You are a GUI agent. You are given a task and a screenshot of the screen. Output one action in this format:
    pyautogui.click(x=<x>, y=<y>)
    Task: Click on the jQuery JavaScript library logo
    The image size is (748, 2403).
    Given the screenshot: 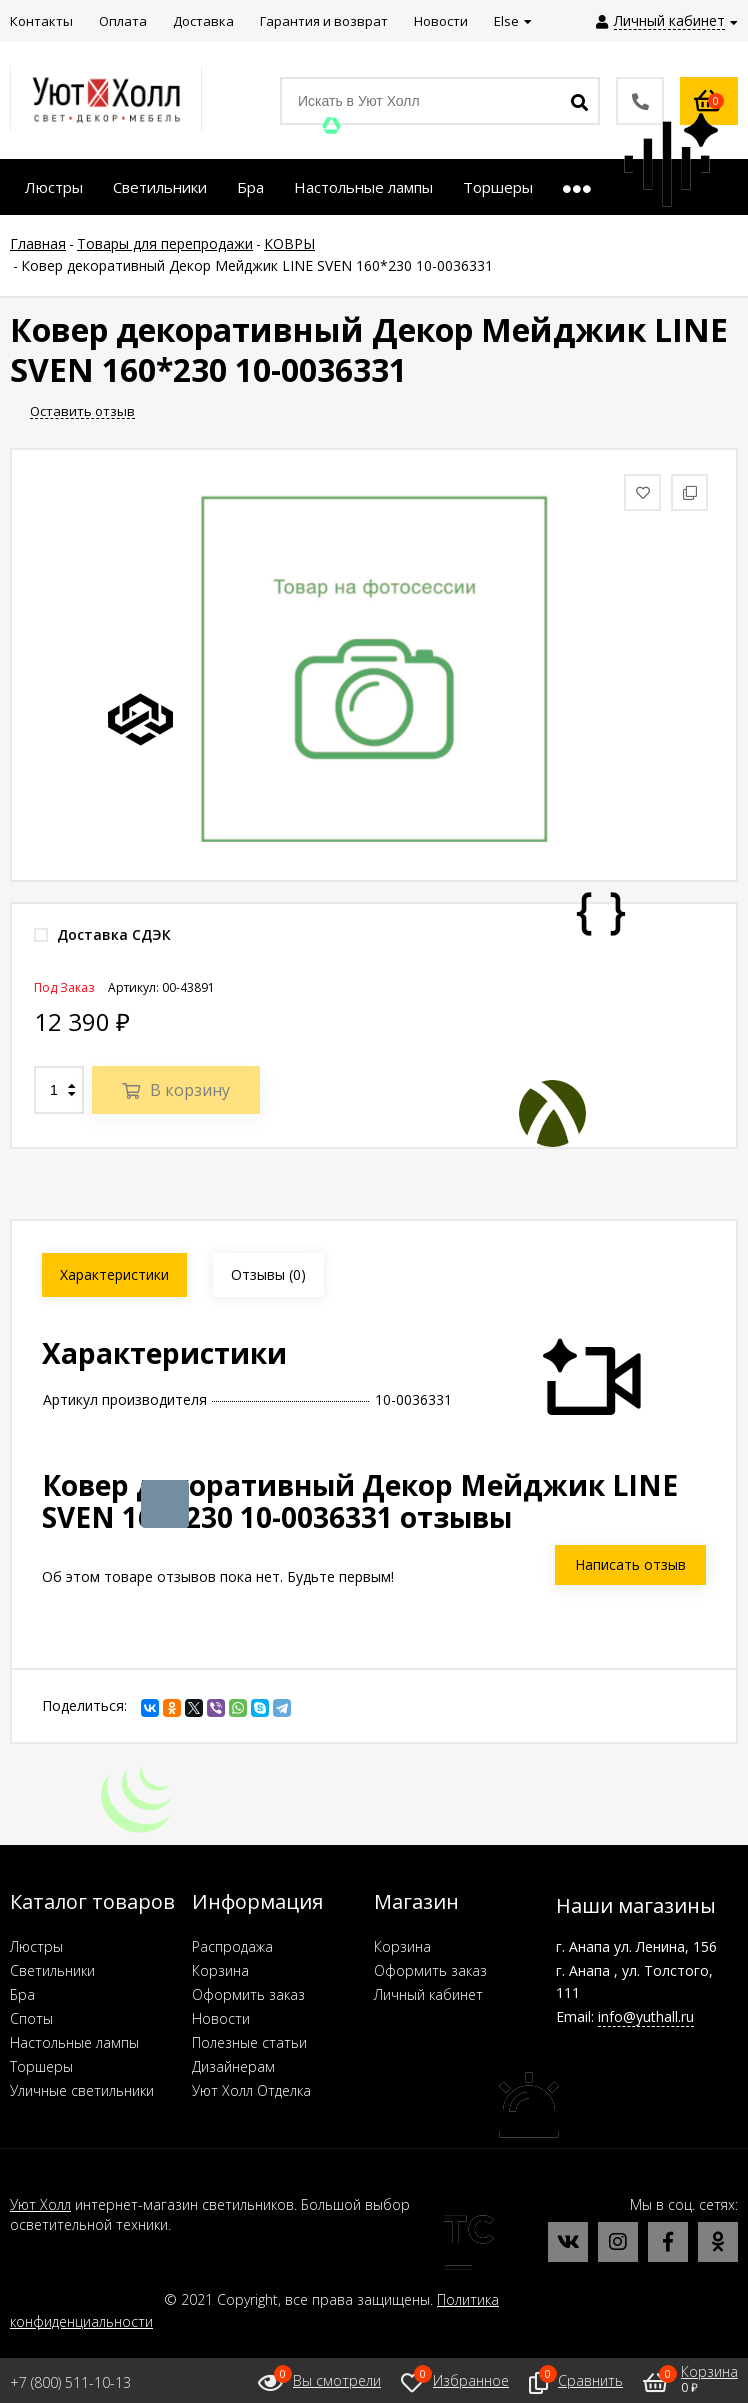 What is the action you would take?
    pyautogui.click(x=137, y=1798)
    